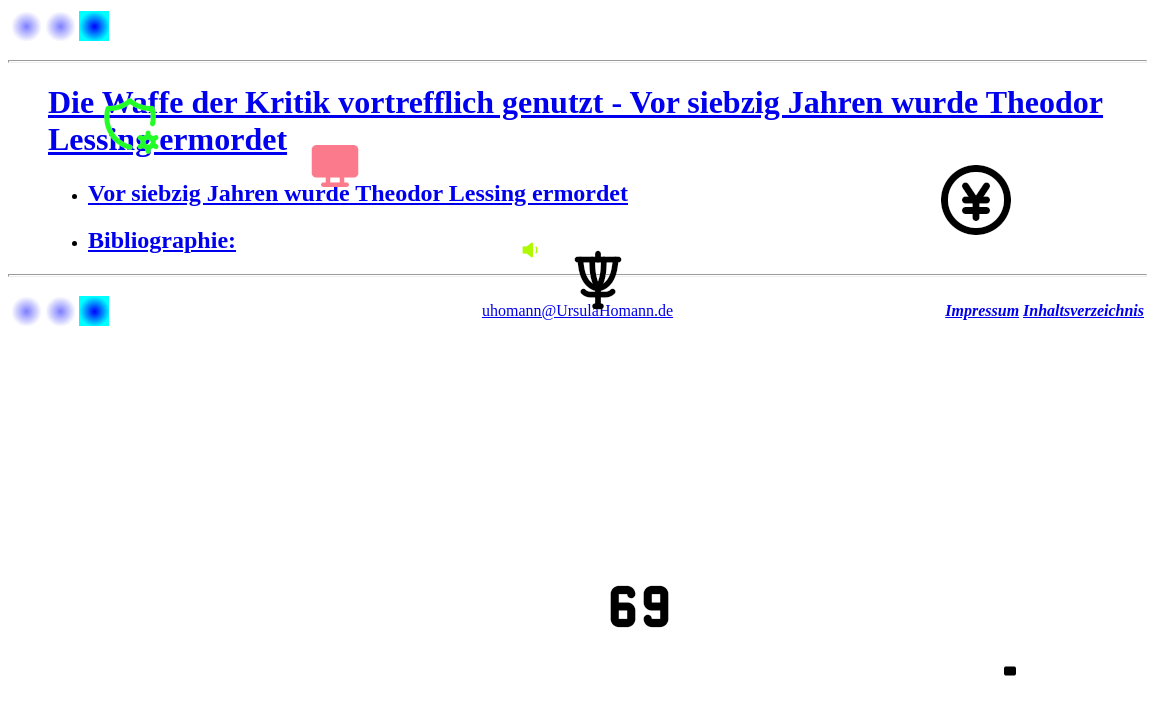  I want to click on displays the number 69 as a label or badge, so click(639, 606).